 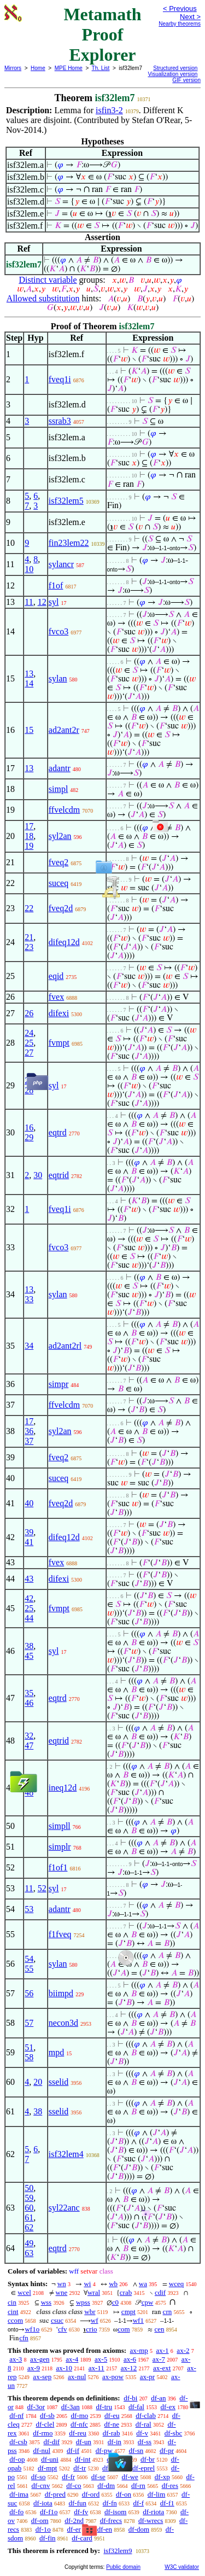 What do you see at coordinates (89, 2530) in the screenshot?
I see `open forth programming language projects folder` at bounding box center [89, 2530].